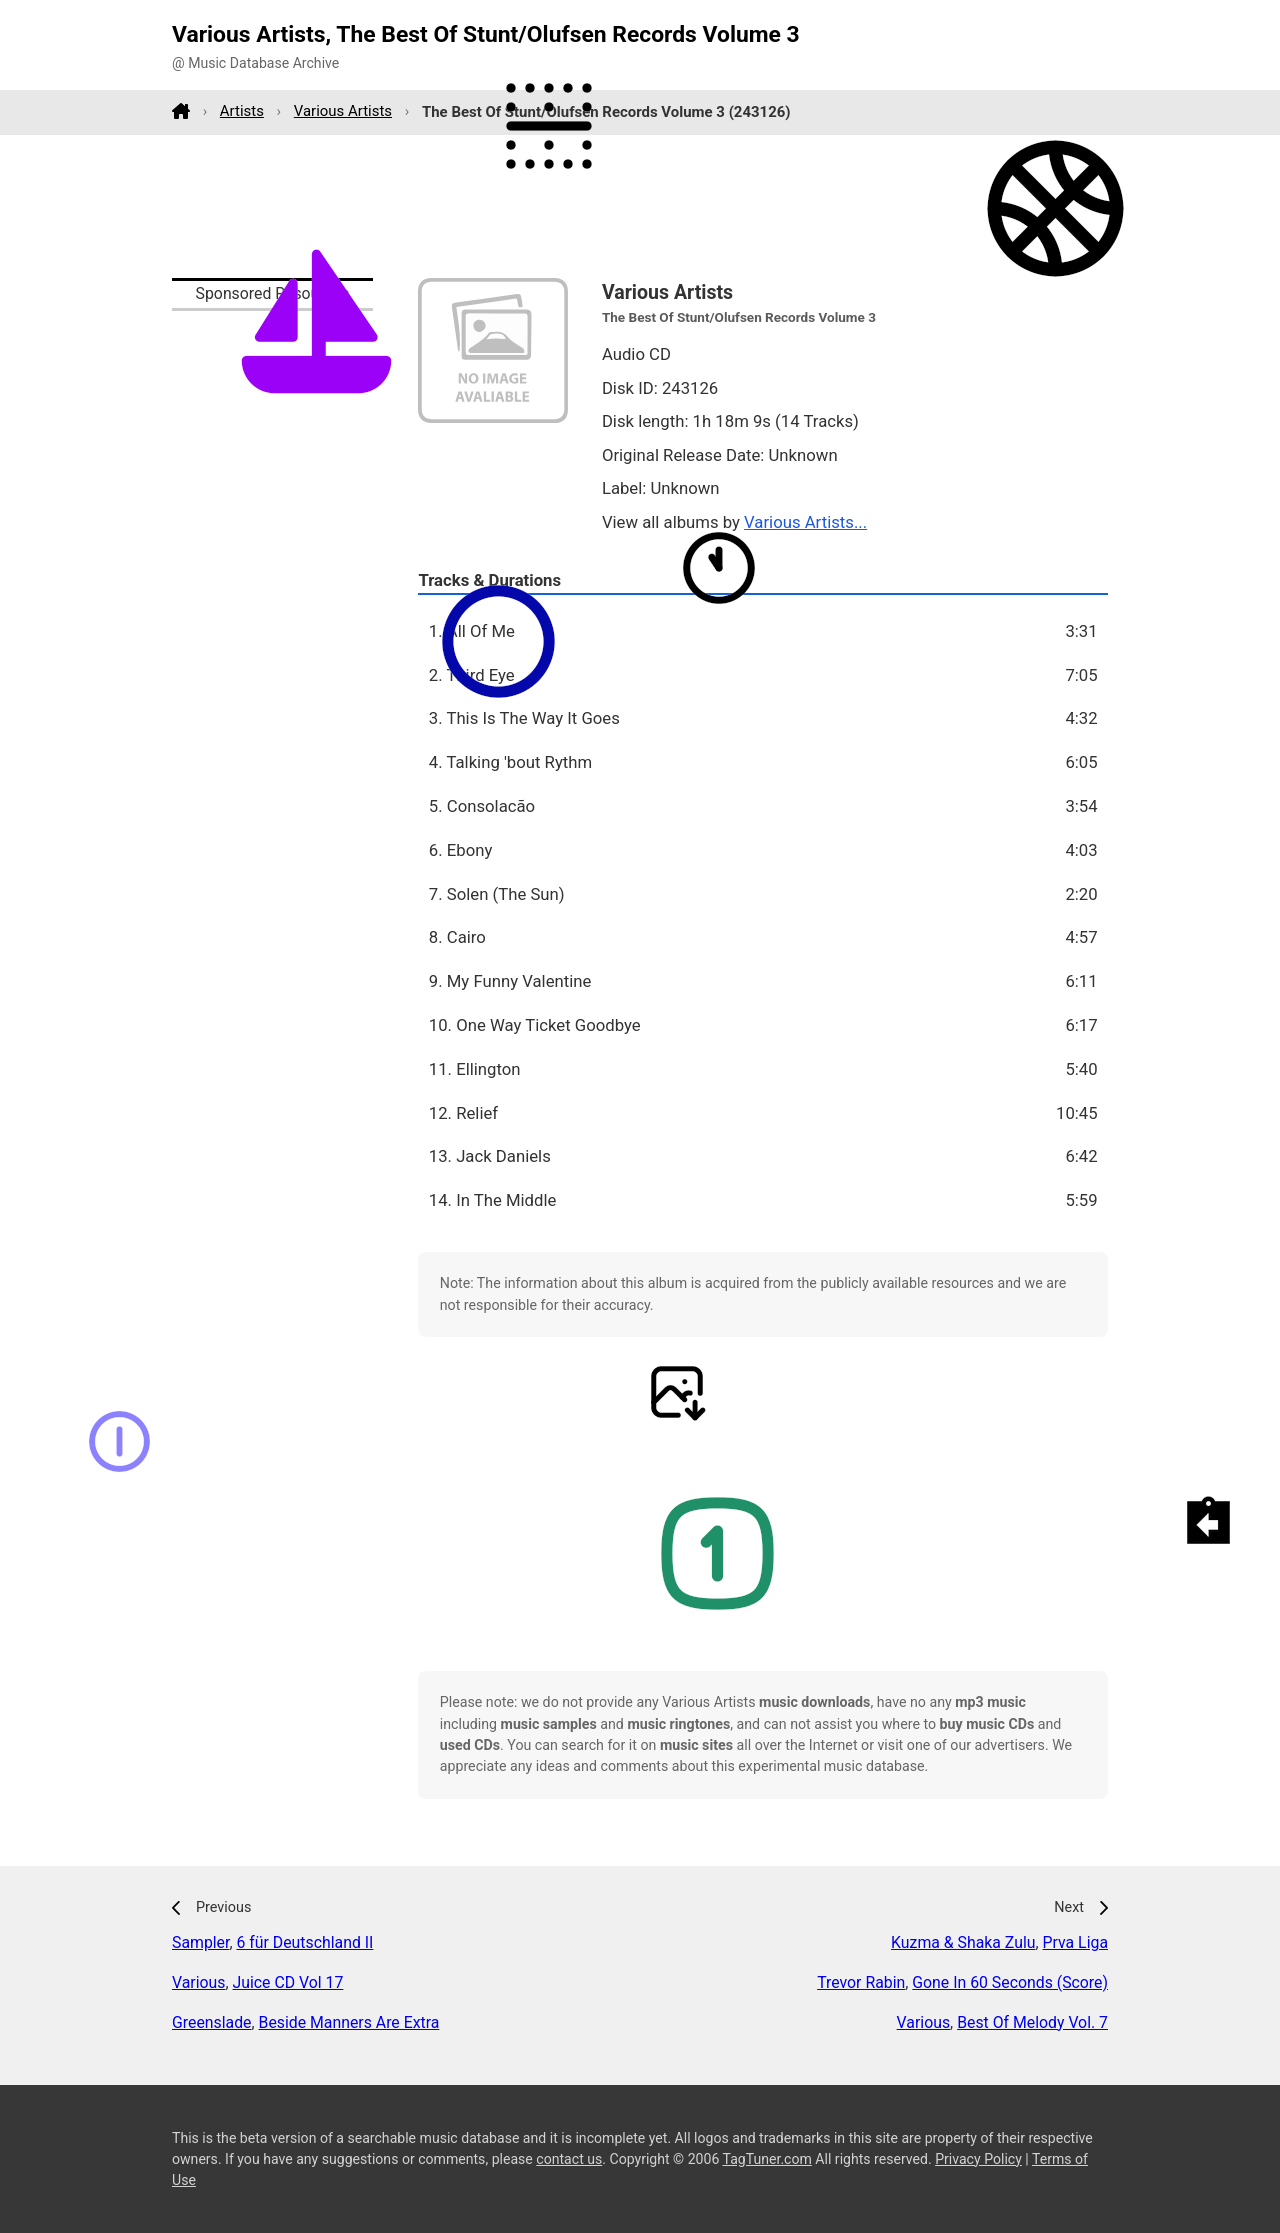 This screenshot has width=1280, height=2233. I want to click on download image to device, so click(677, 1392).